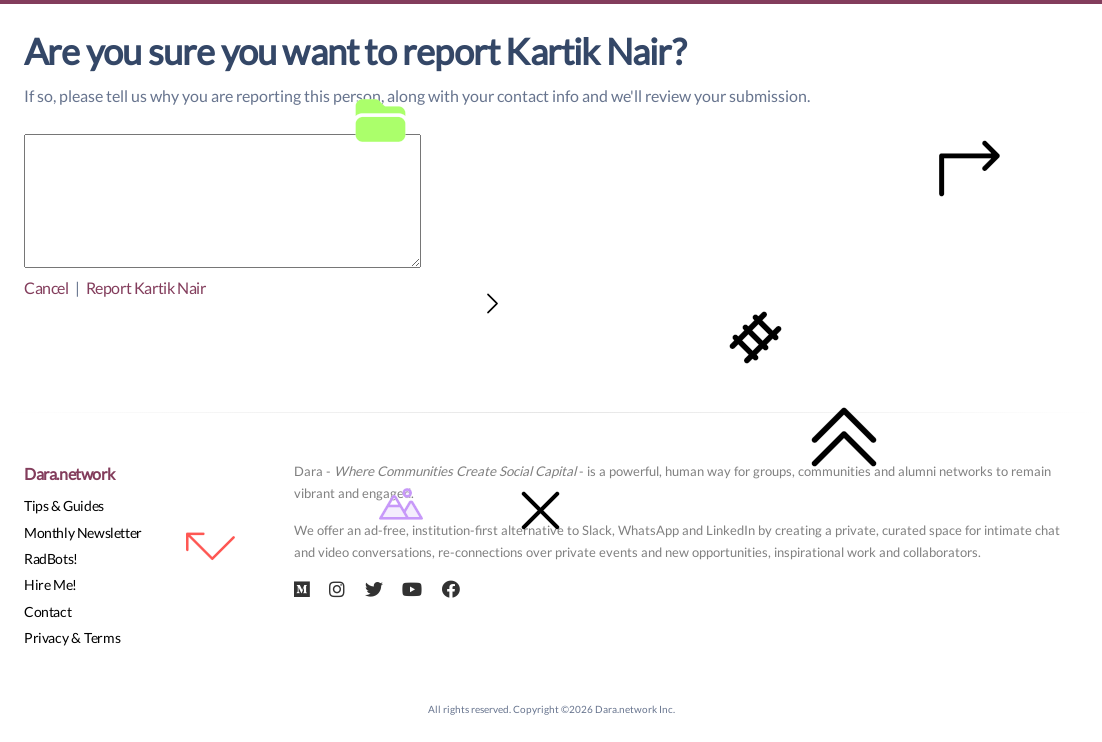  I want to click on open folder to view files, so click(380, 120).